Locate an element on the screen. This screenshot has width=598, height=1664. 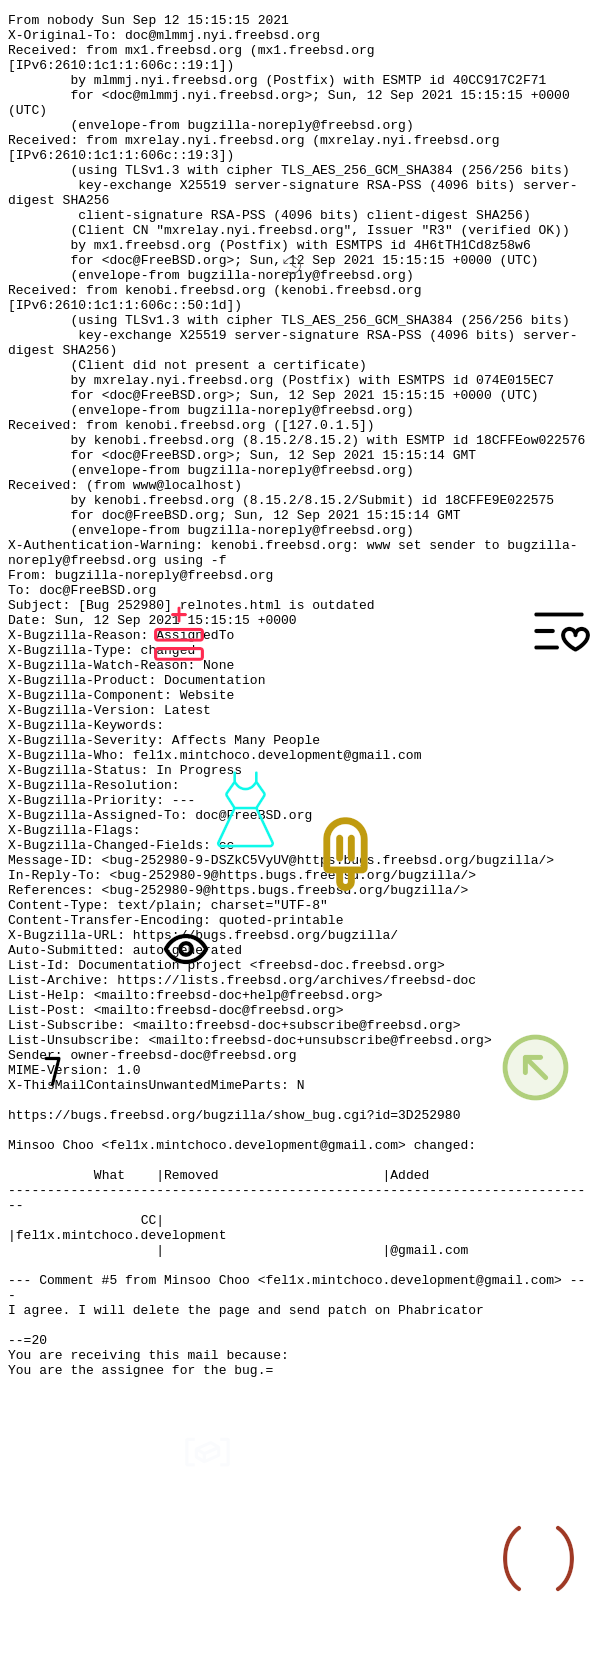
view variable symbol in code editor is located at coordinates (207, 1450).